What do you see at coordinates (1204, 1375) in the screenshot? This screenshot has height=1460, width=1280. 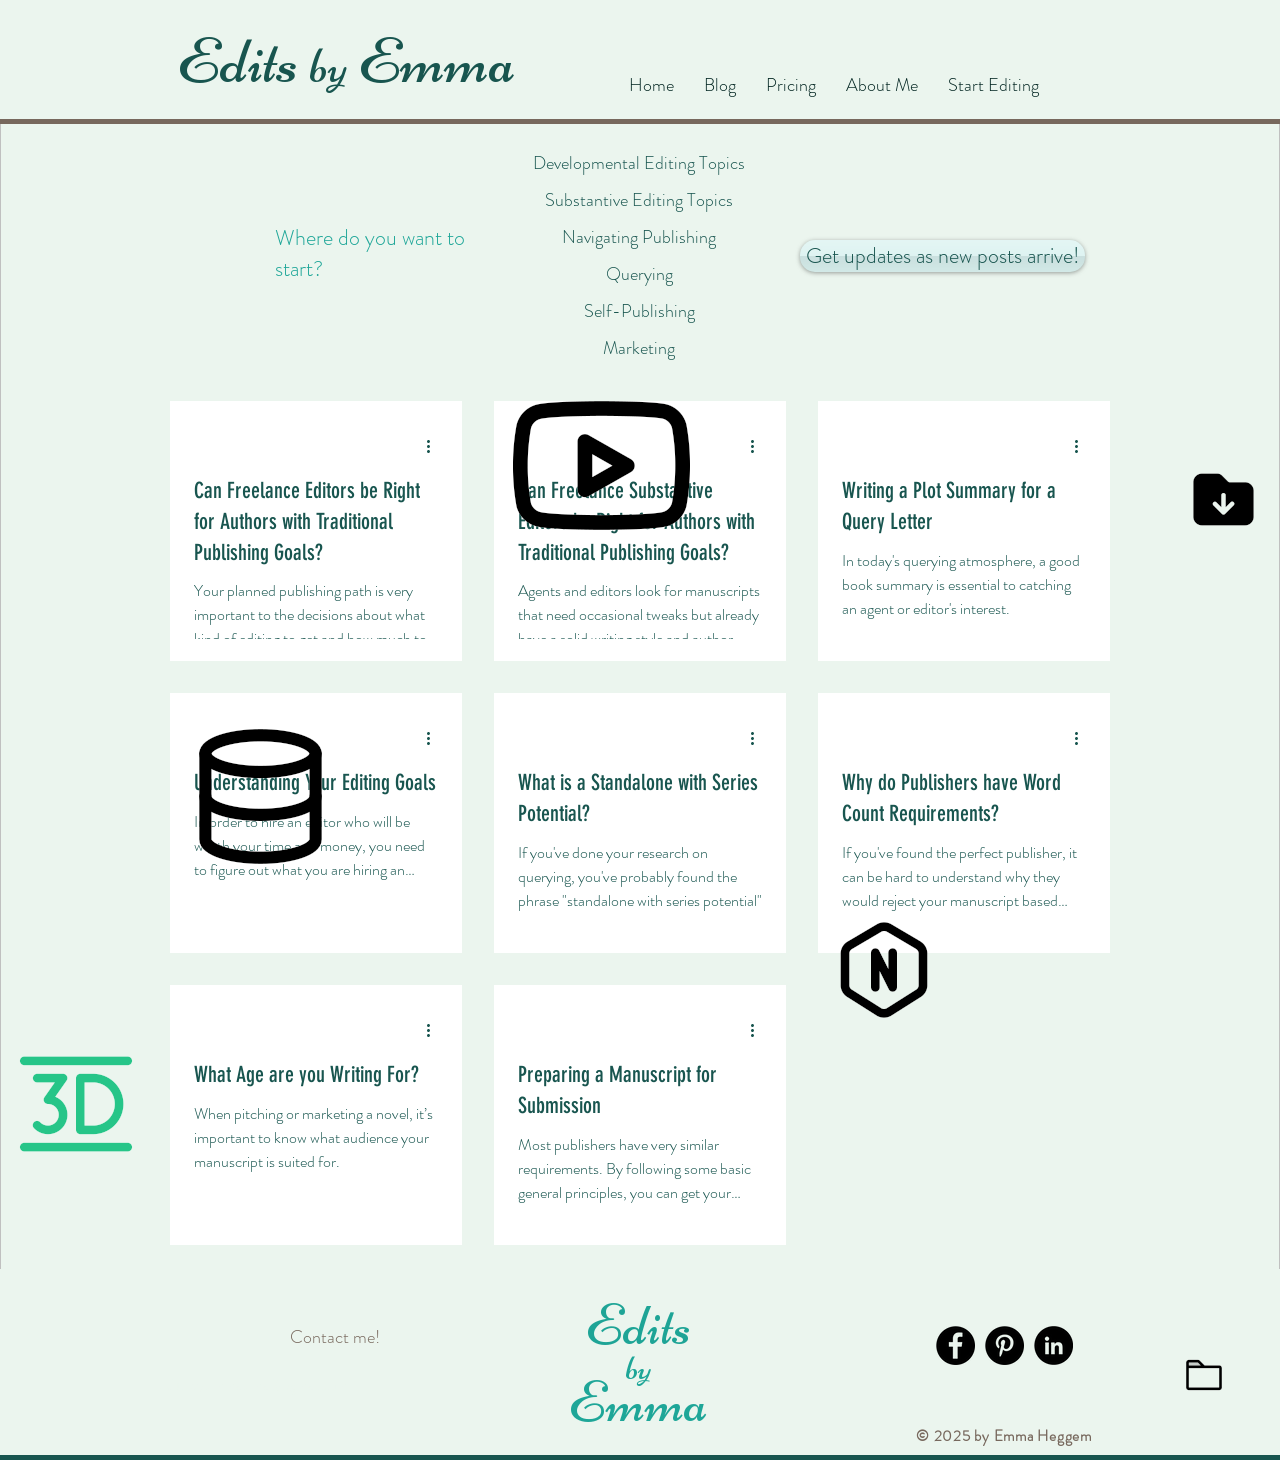 I see `open folder to view files` at bounding box center [1204, 1375].